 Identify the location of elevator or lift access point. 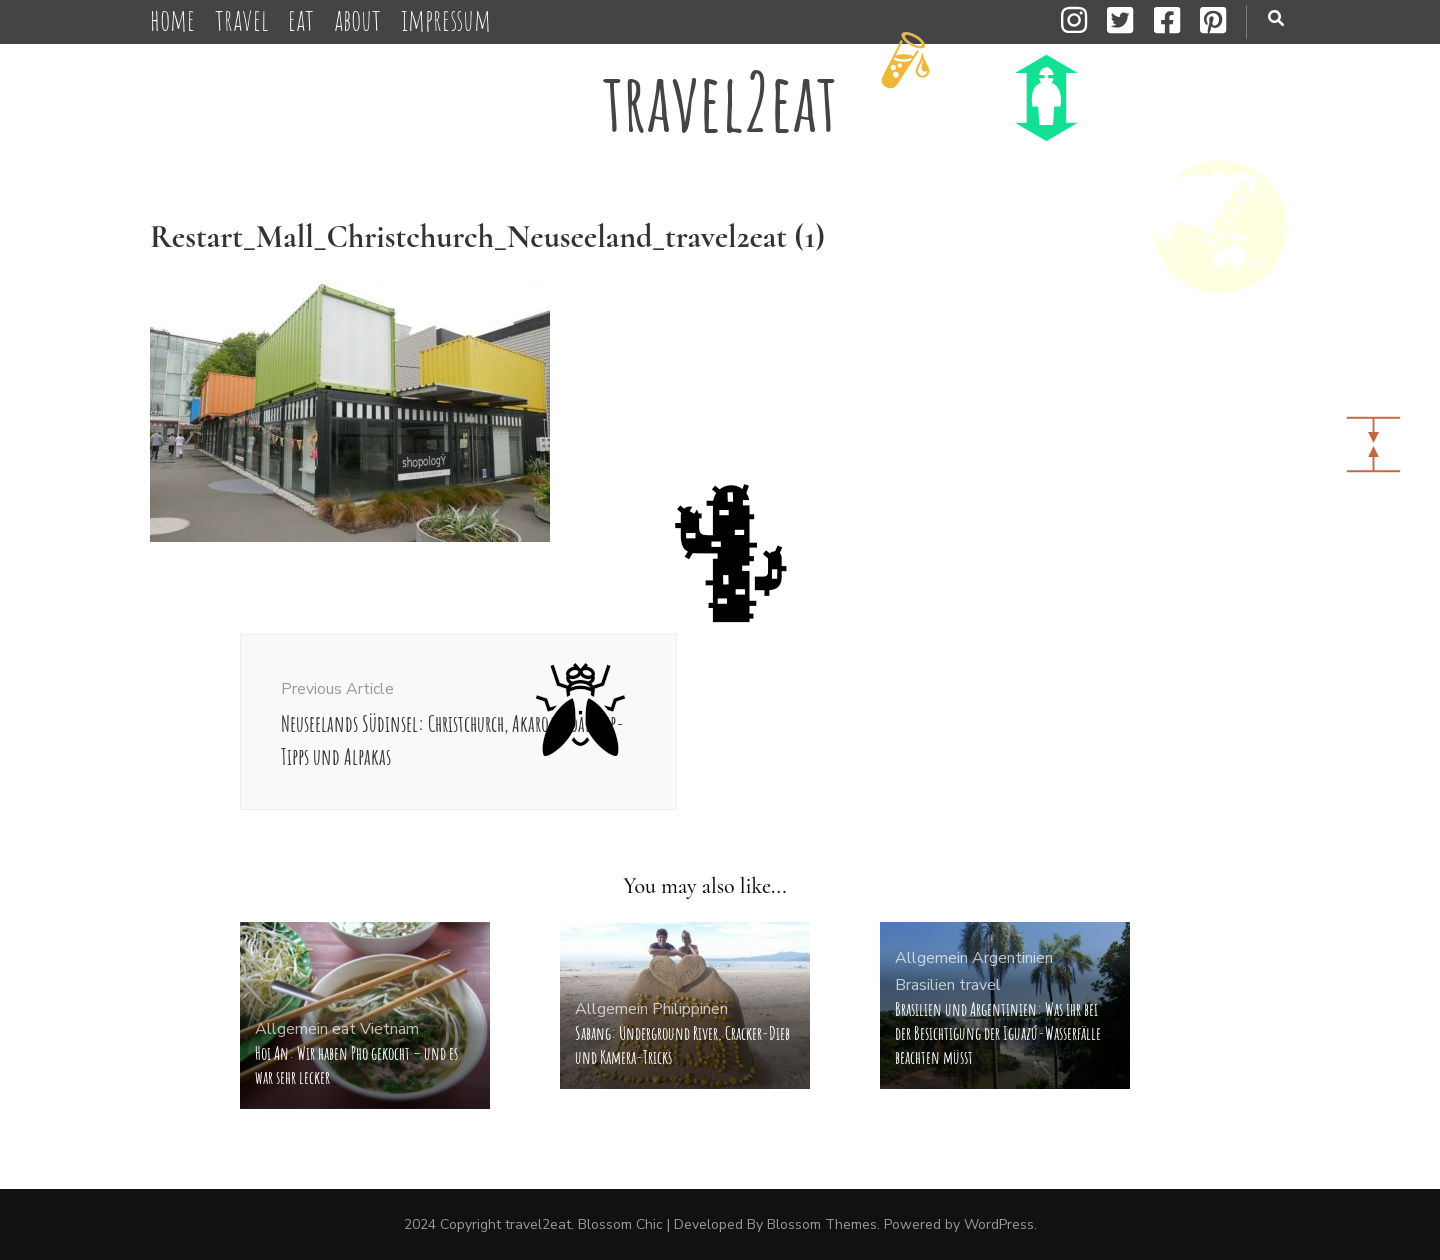
(1046, 97).